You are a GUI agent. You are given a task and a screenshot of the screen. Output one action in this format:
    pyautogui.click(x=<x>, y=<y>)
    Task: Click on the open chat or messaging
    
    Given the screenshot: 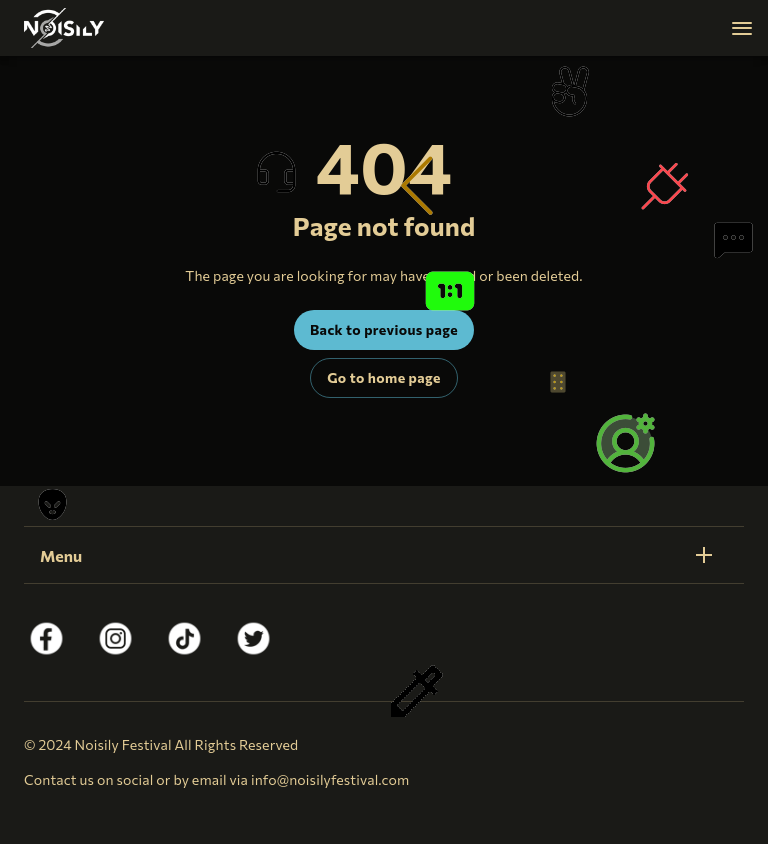 What is the action you would take?
    pyautogui.click(x=733, y=237)
    